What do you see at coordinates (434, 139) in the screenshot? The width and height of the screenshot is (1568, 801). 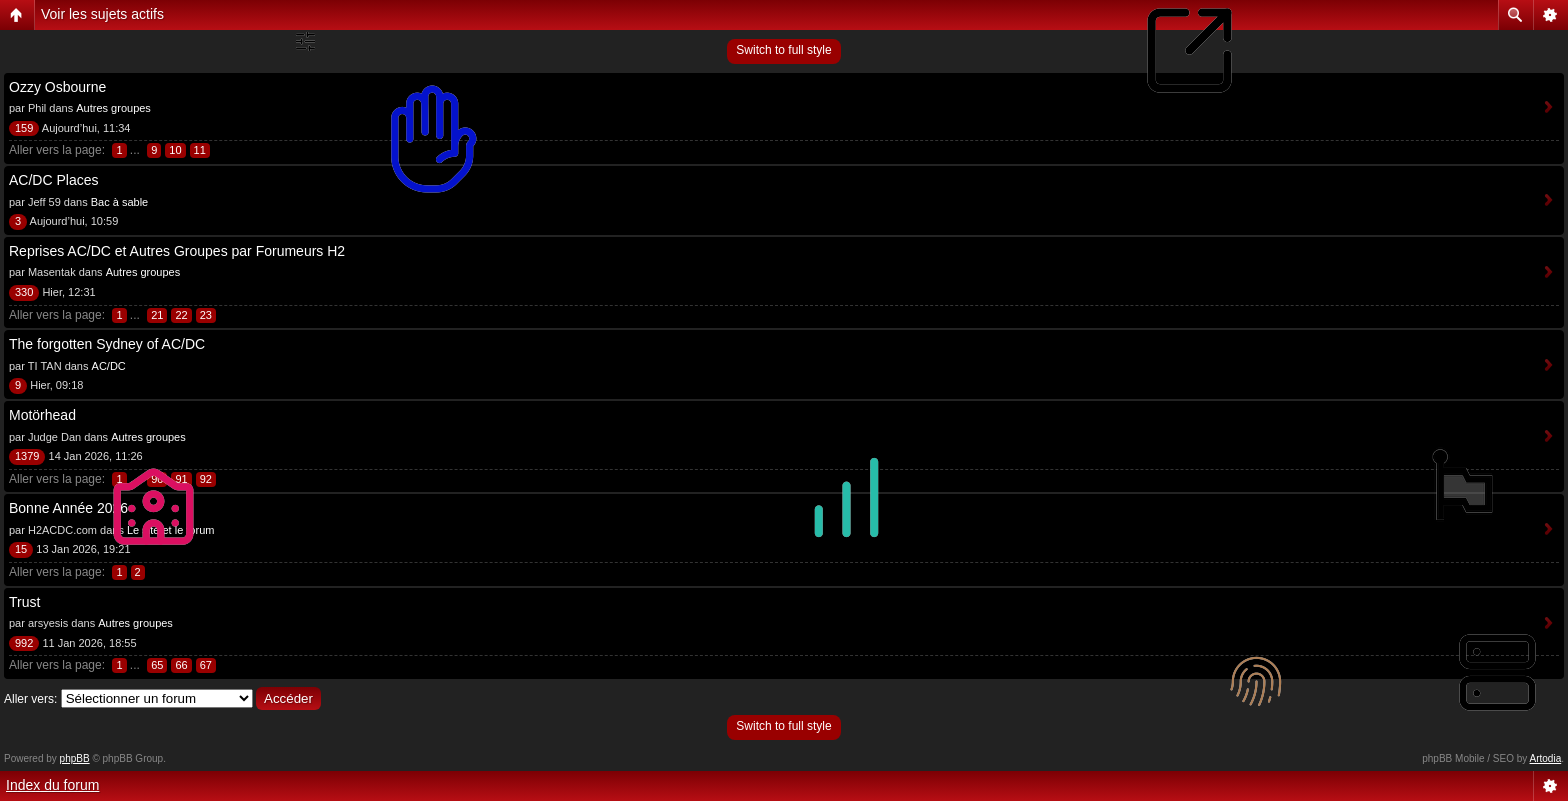 I see `stop or pause an action` at bounding box center [434, 139].